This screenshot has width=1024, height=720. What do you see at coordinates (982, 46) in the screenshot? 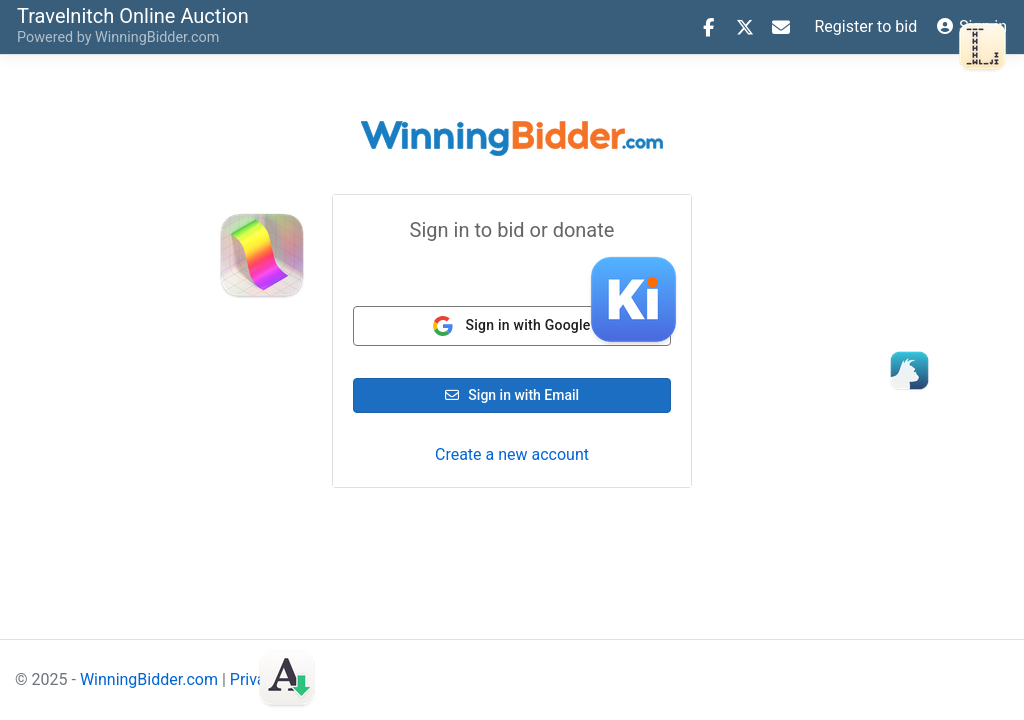
I see `open letterpress text editor app` at bounding box center [982, 46].